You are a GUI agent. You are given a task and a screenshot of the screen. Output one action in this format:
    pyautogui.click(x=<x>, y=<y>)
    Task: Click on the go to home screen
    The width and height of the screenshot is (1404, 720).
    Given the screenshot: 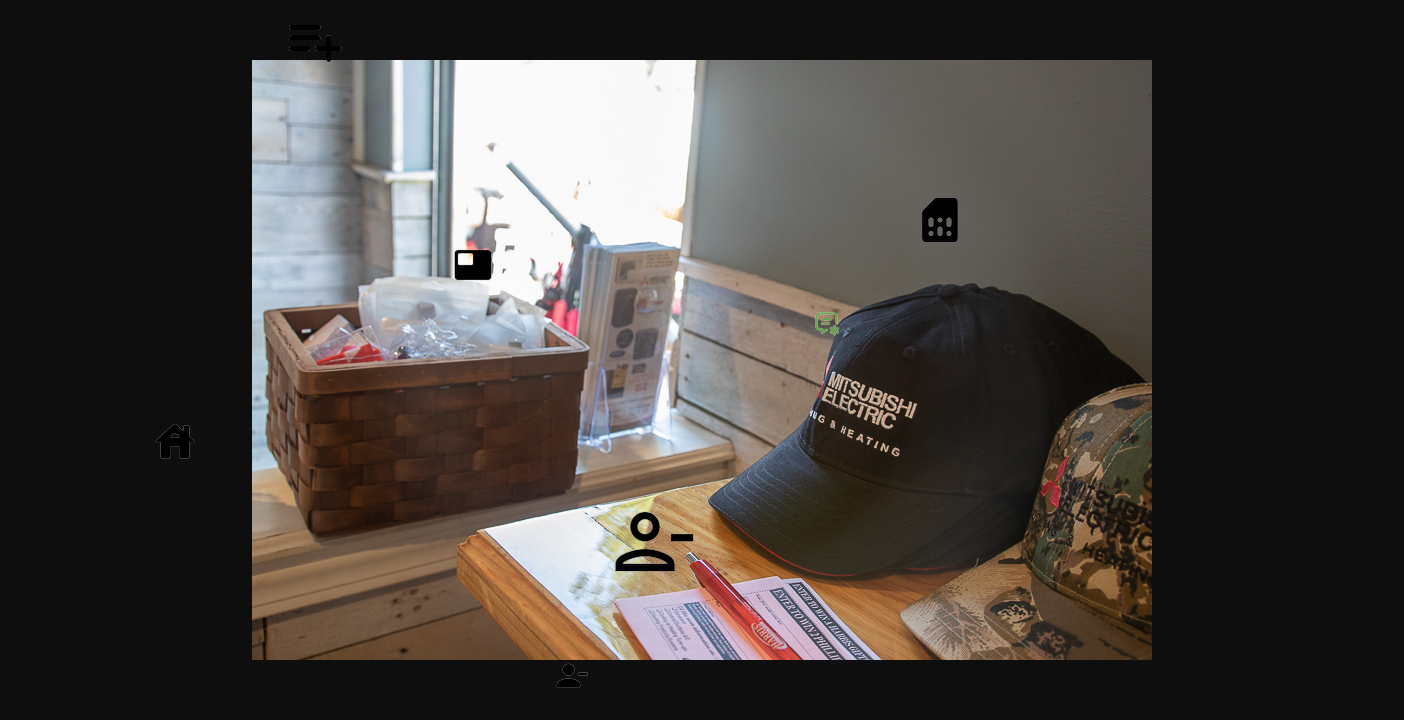 What is the action you would take?
    pyautogui.click(x=175, y=442)
    